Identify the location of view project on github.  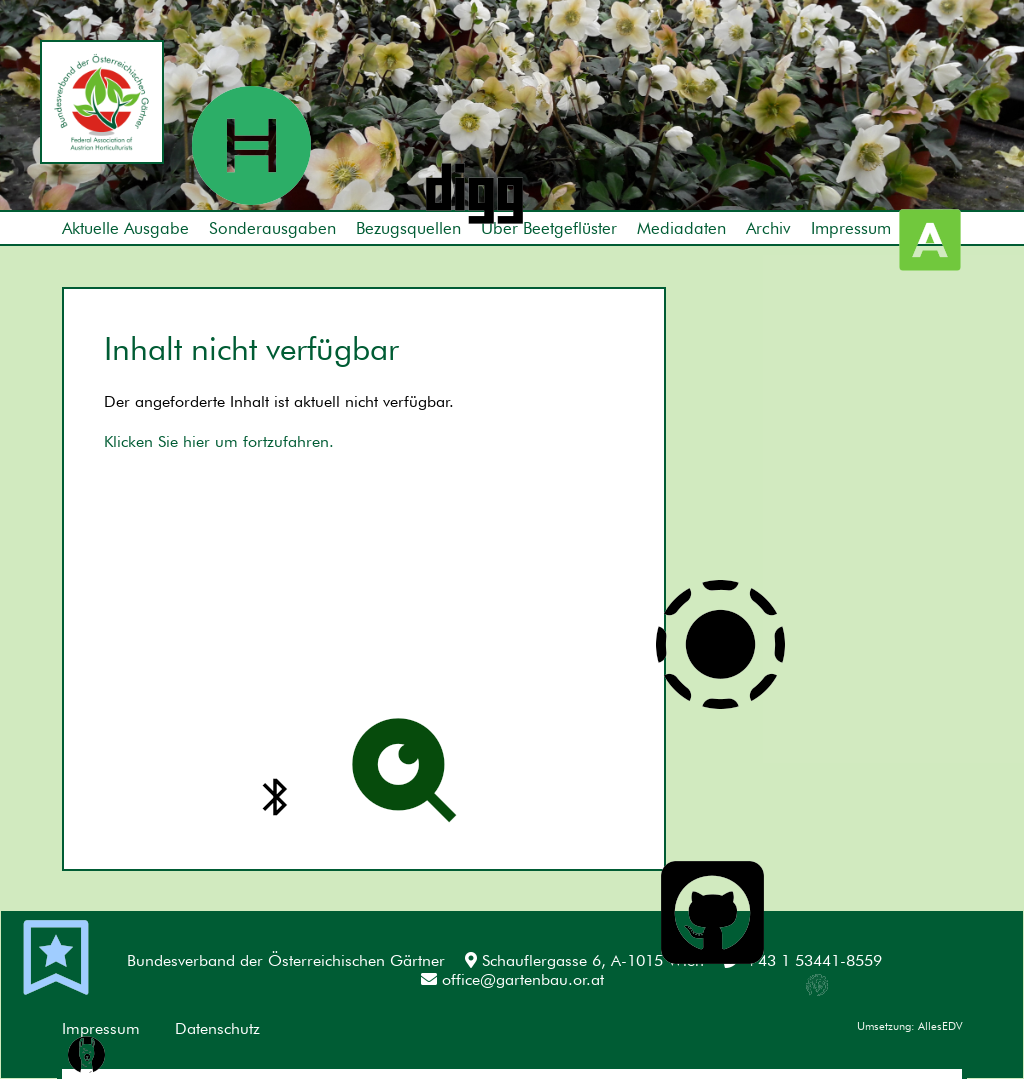
(712, 912).